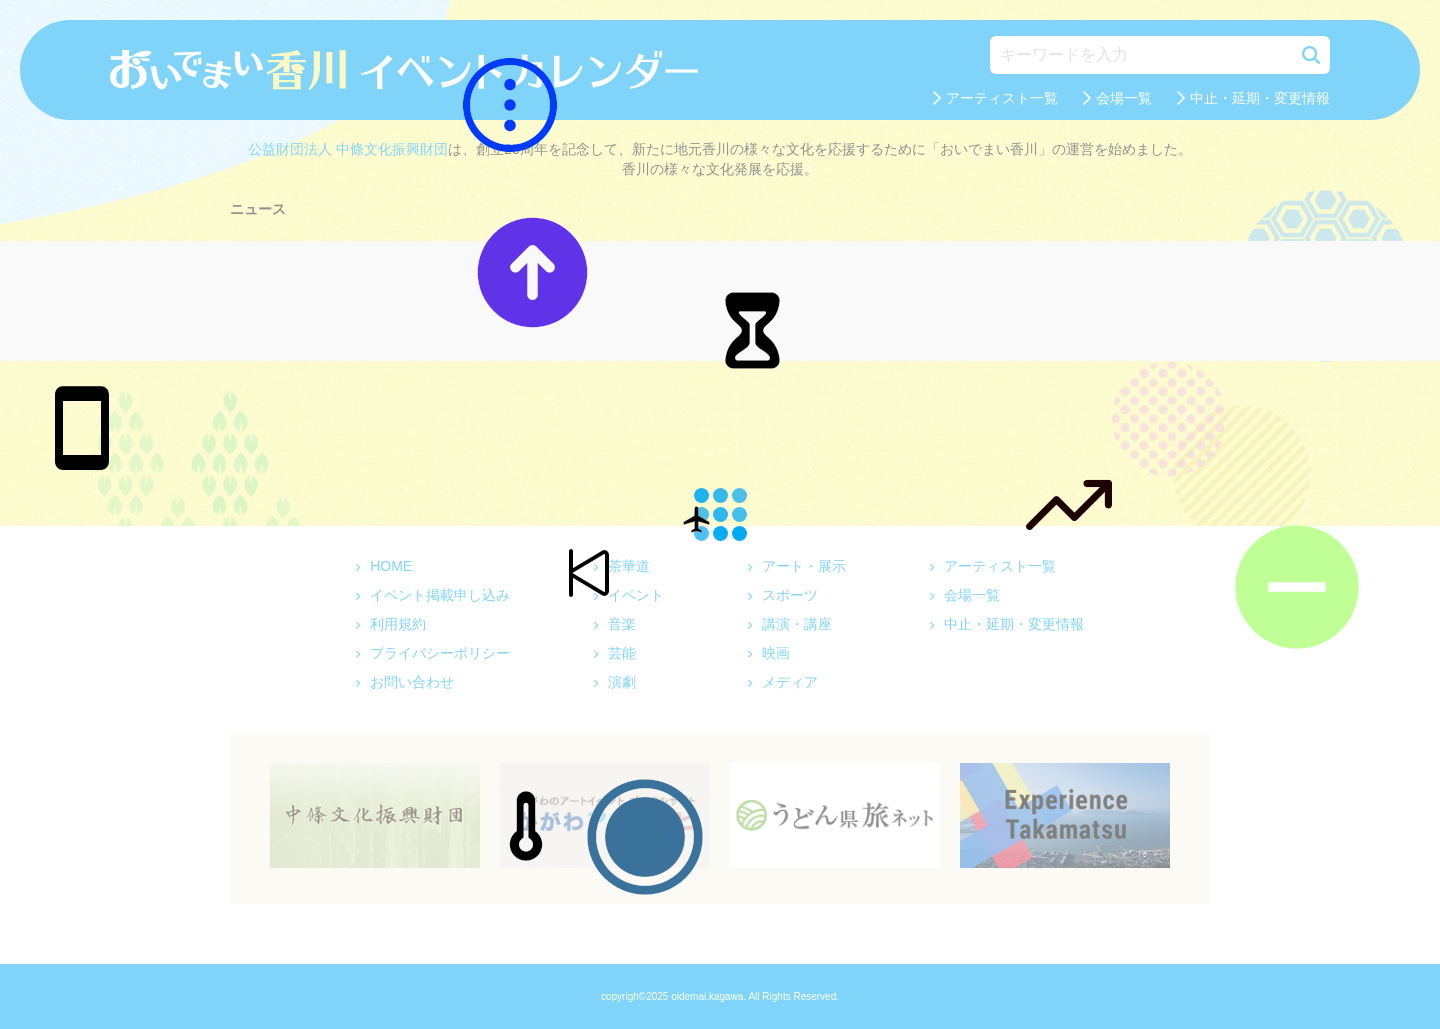  What do you see at coordinates (510, 105) in the screenshot?
I see `open more options menu` at bounding box center [510, 105].